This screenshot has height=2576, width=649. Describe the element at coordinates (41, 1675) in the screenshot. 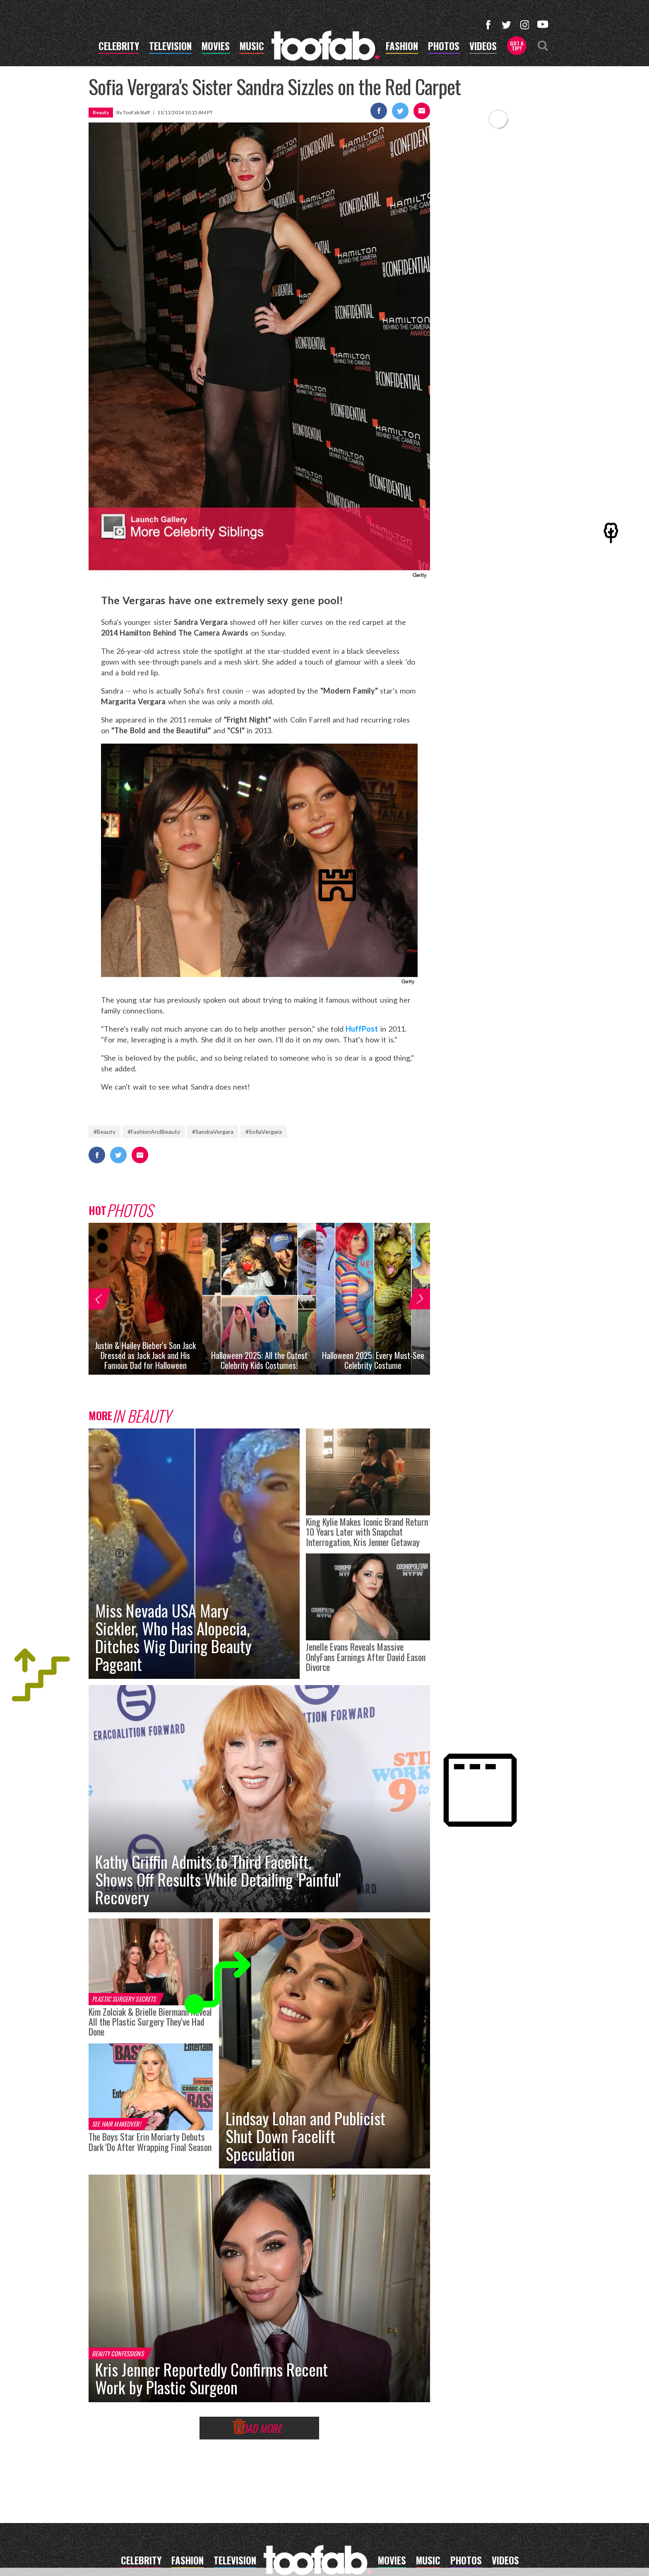

I see `go up to the next floor` at that location.